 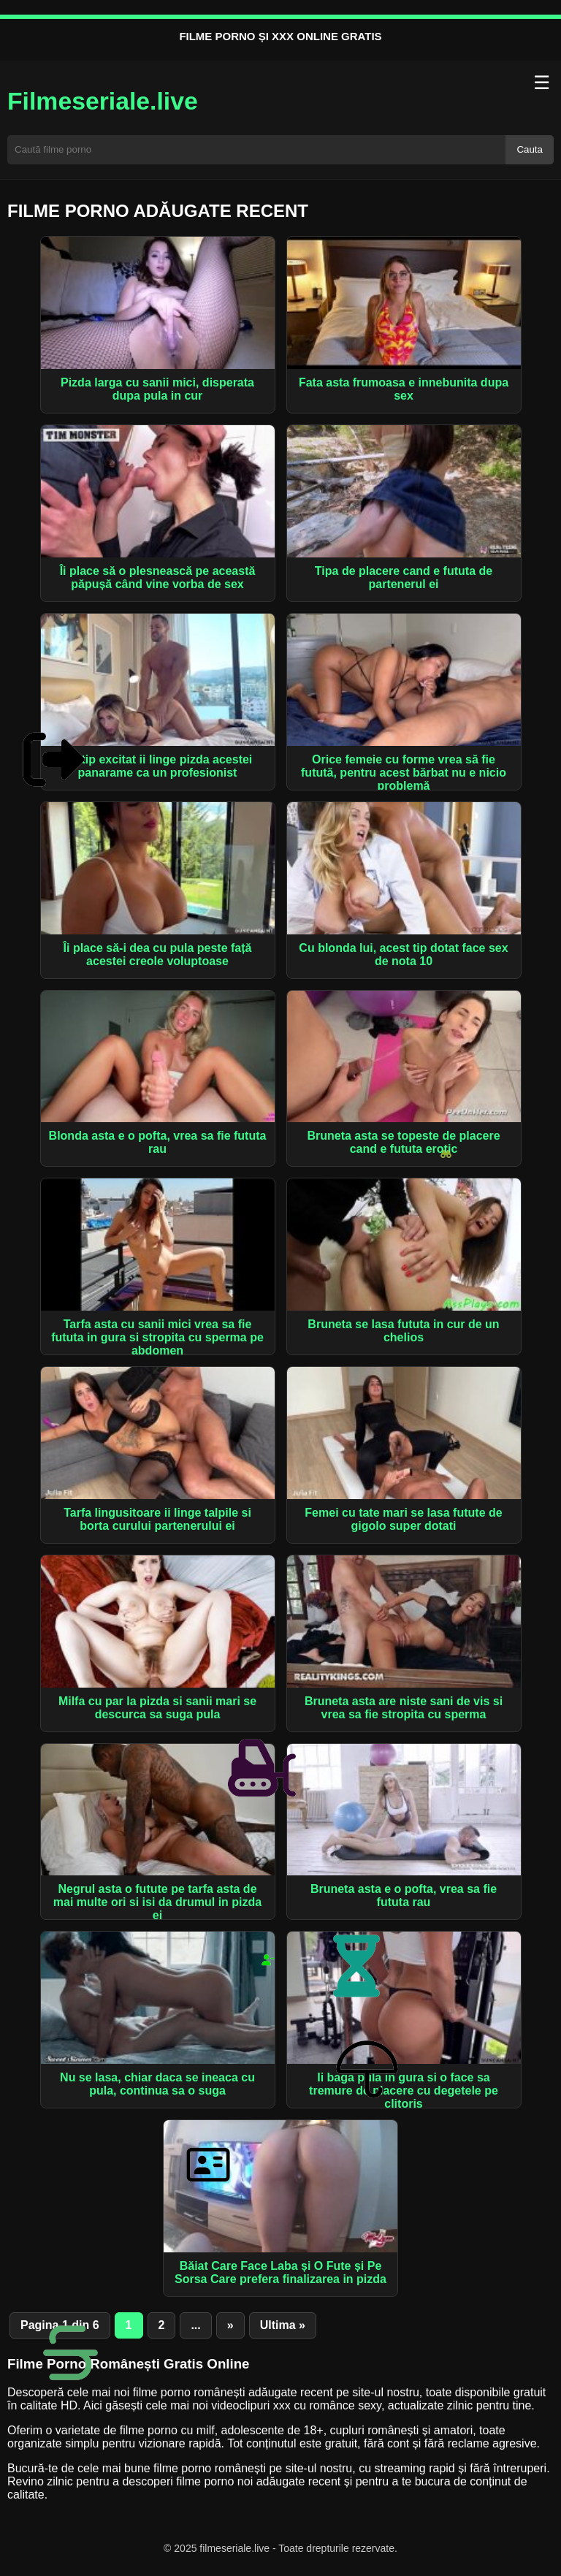 What do you see at coordinates (53, 759) in the screenshot?
I see `log out of your account` at bounding box center [53, 759].